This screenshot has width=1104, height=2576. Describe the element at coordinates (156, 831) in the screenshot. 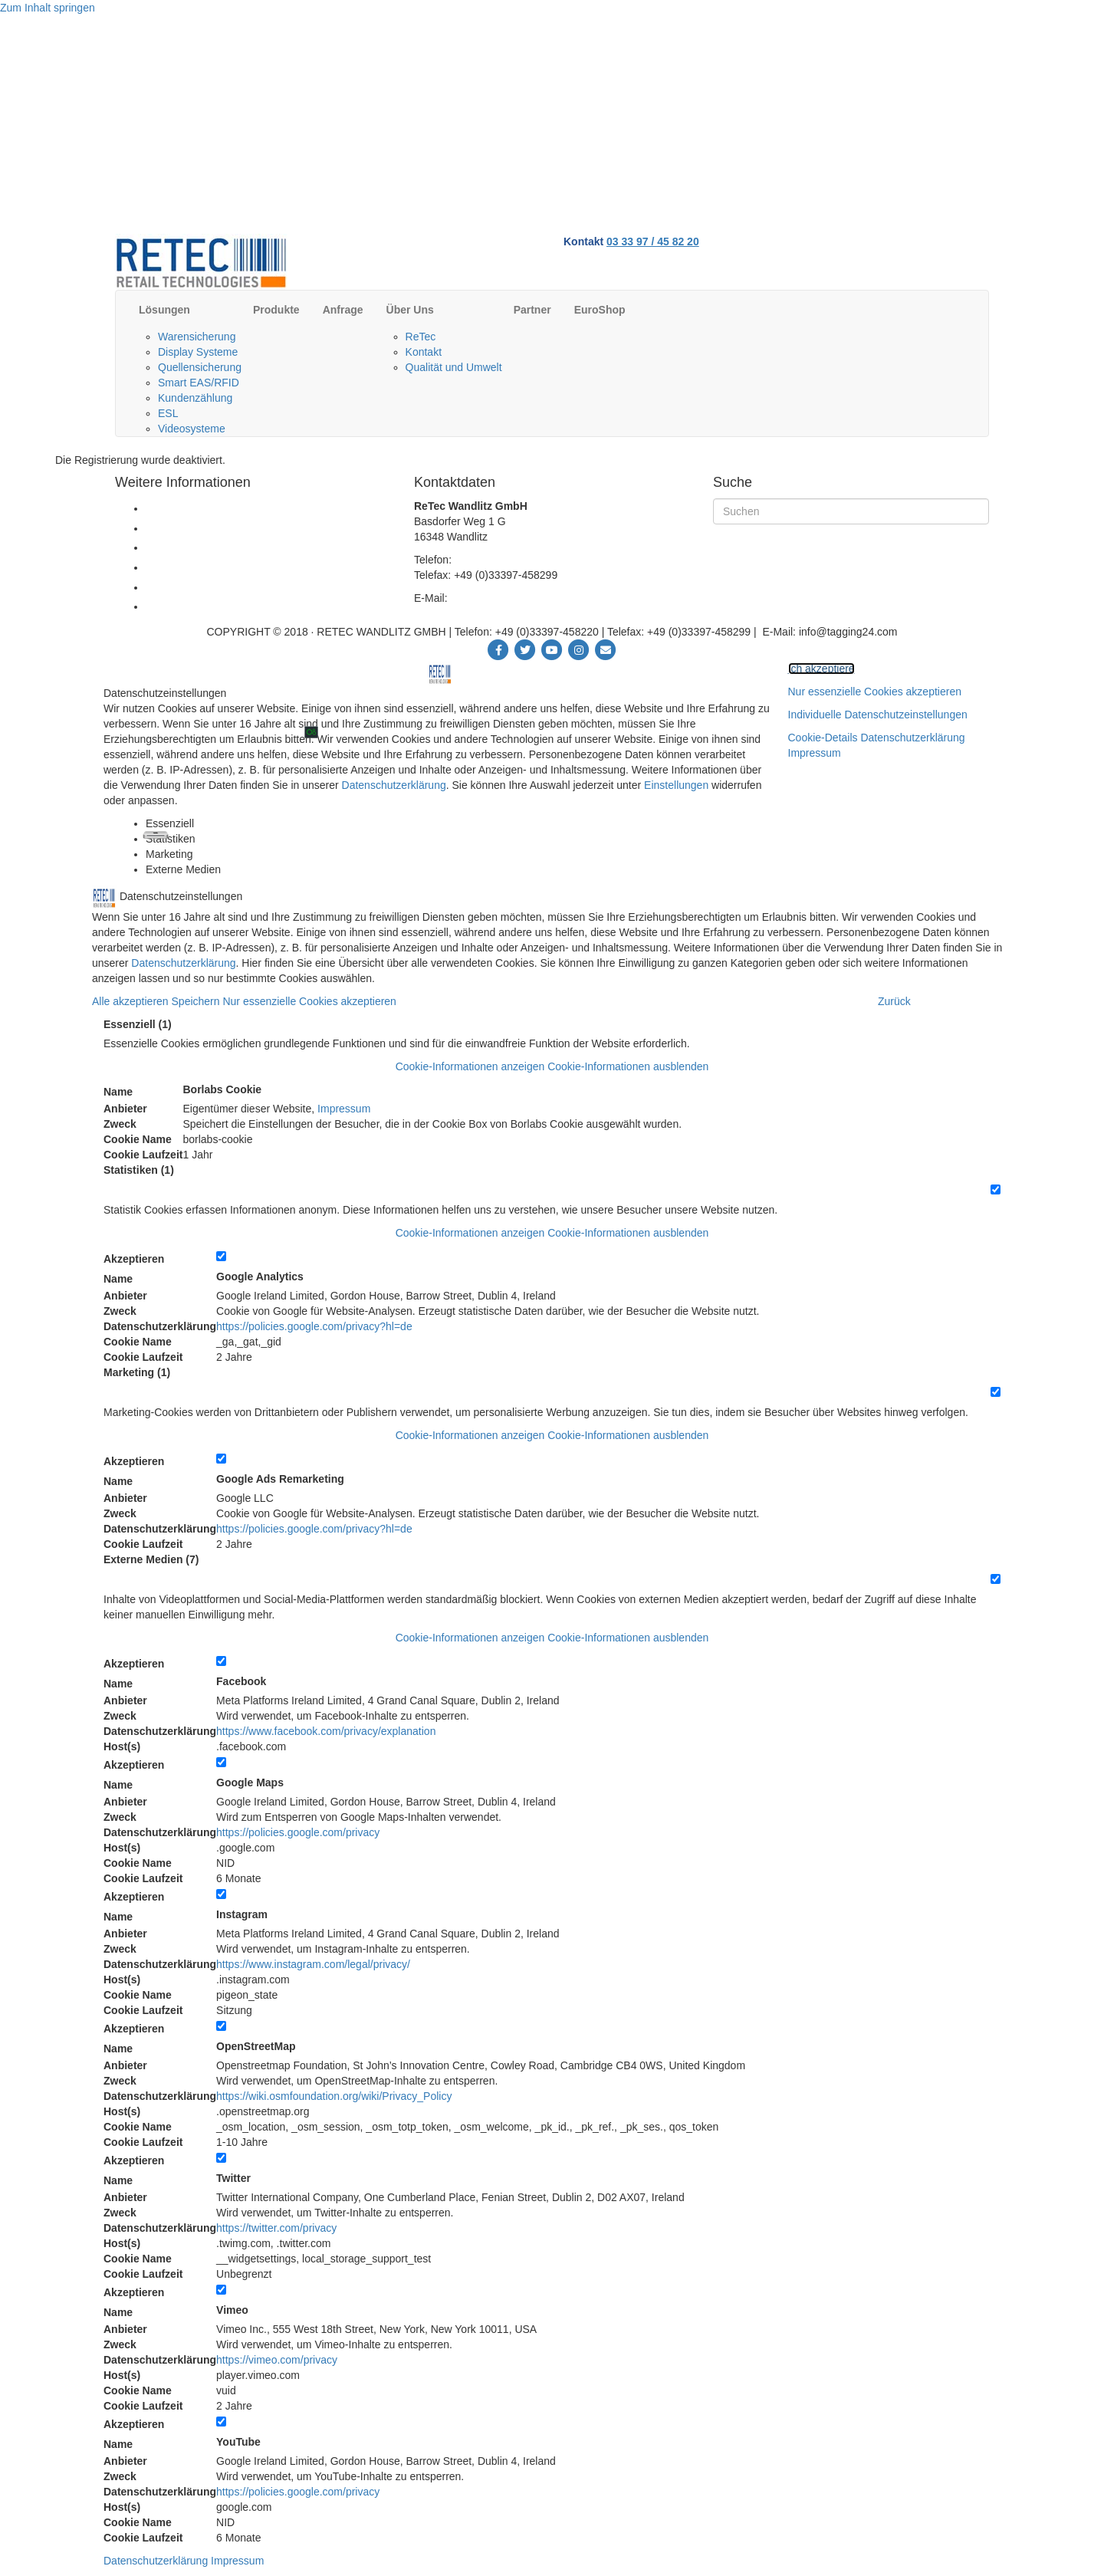

I see `represents a mac mini device in system settings` at that location.